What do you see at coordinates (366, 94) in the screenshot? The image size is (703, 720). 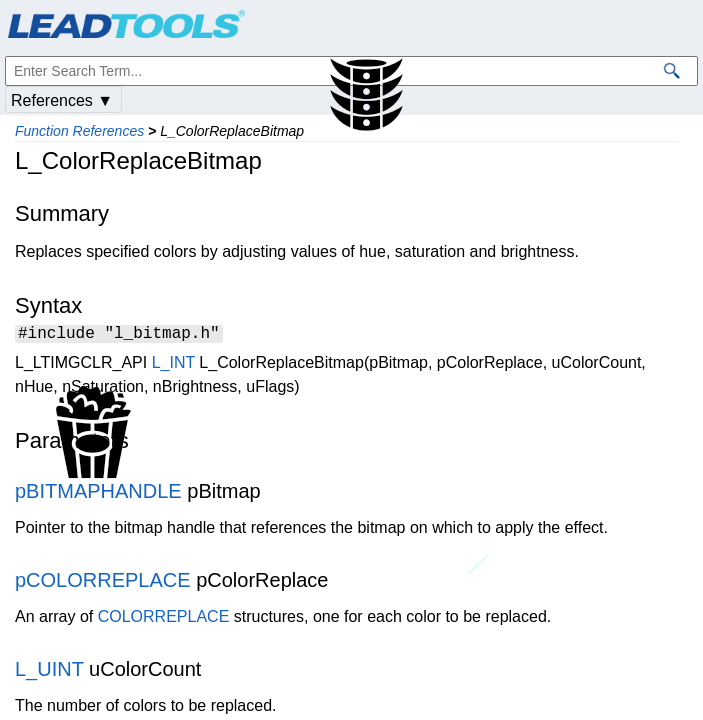 I see `server or database storage indicator` at bounding box center [366, 94].